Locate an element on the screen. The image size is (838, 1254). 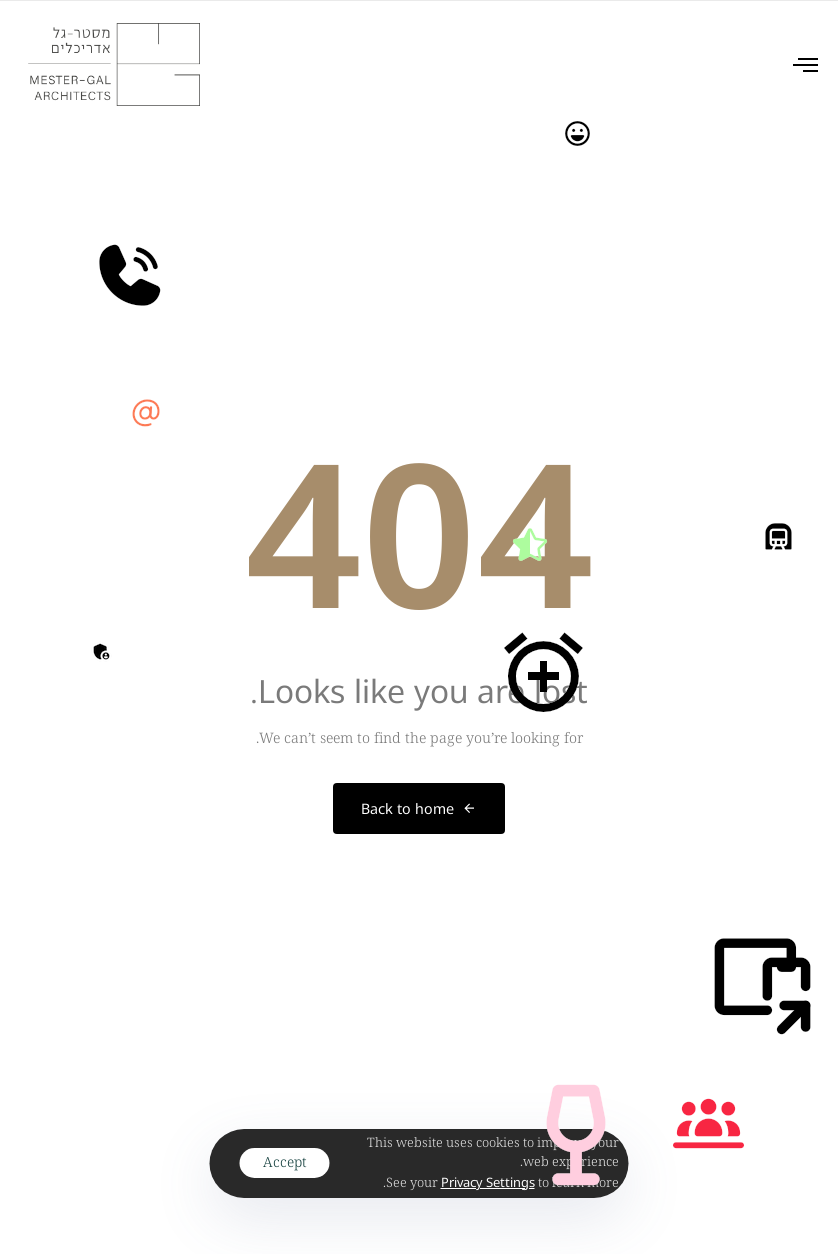
add a new alarm is located at coordinates (543, 672).